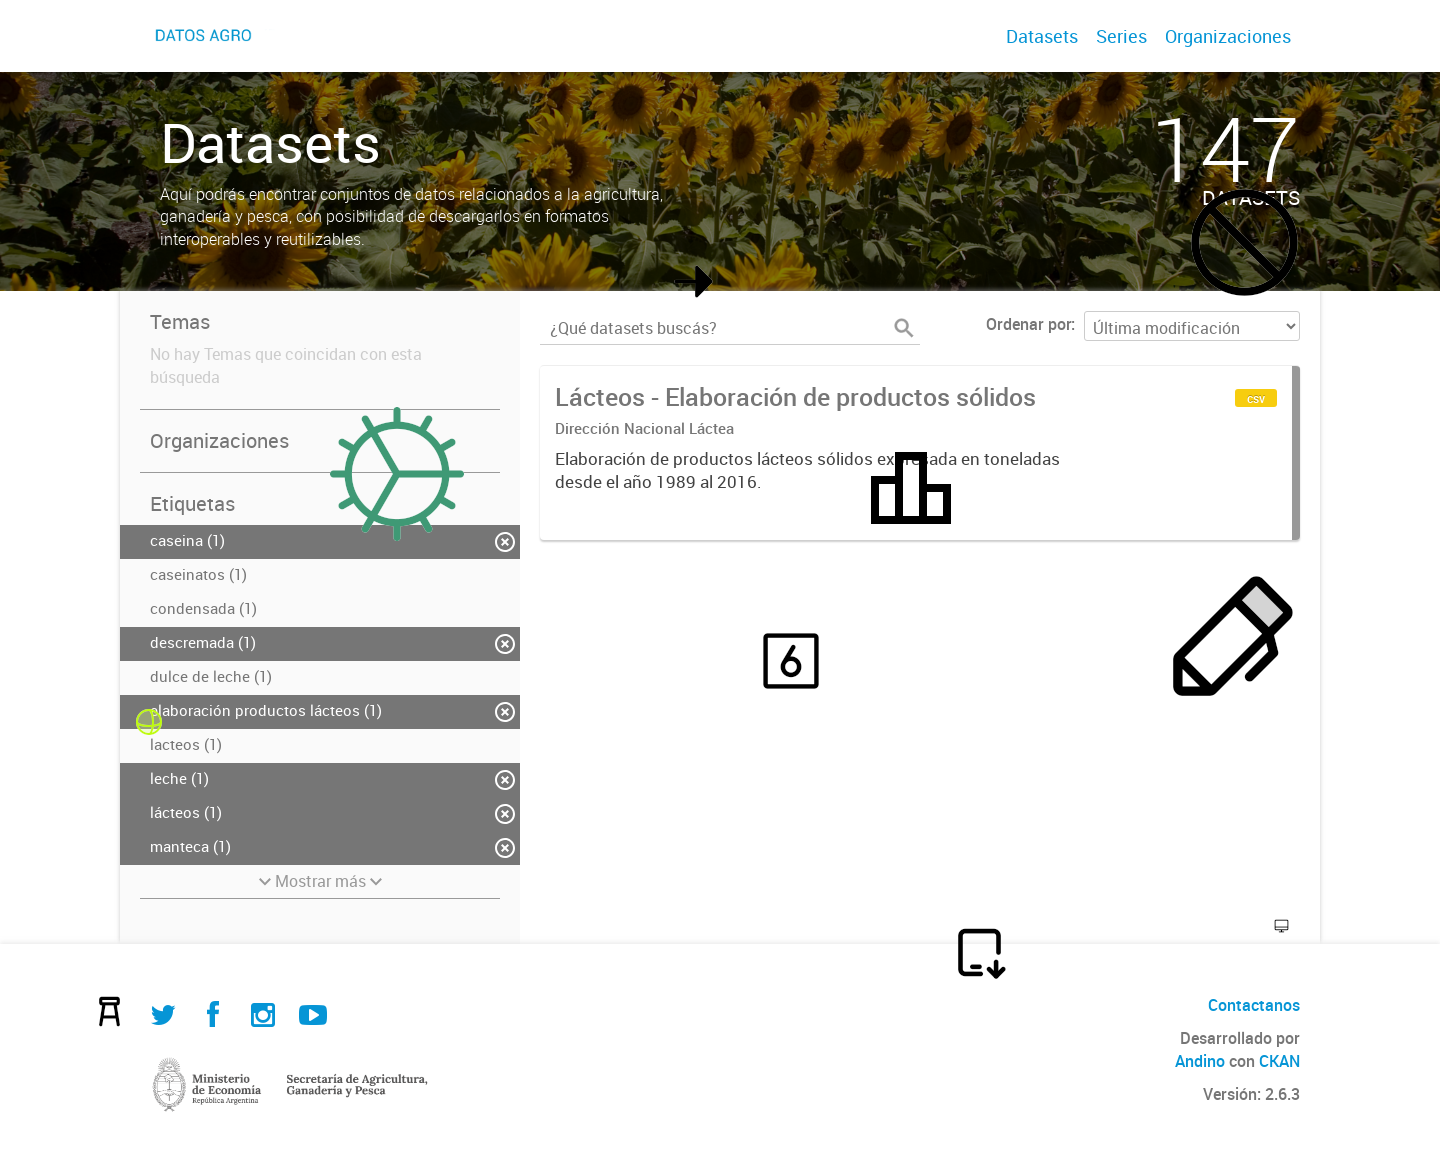 The height and width of the screenshot is (1174, 1440). I want to click on edit or modify content, so click(1230, 638).